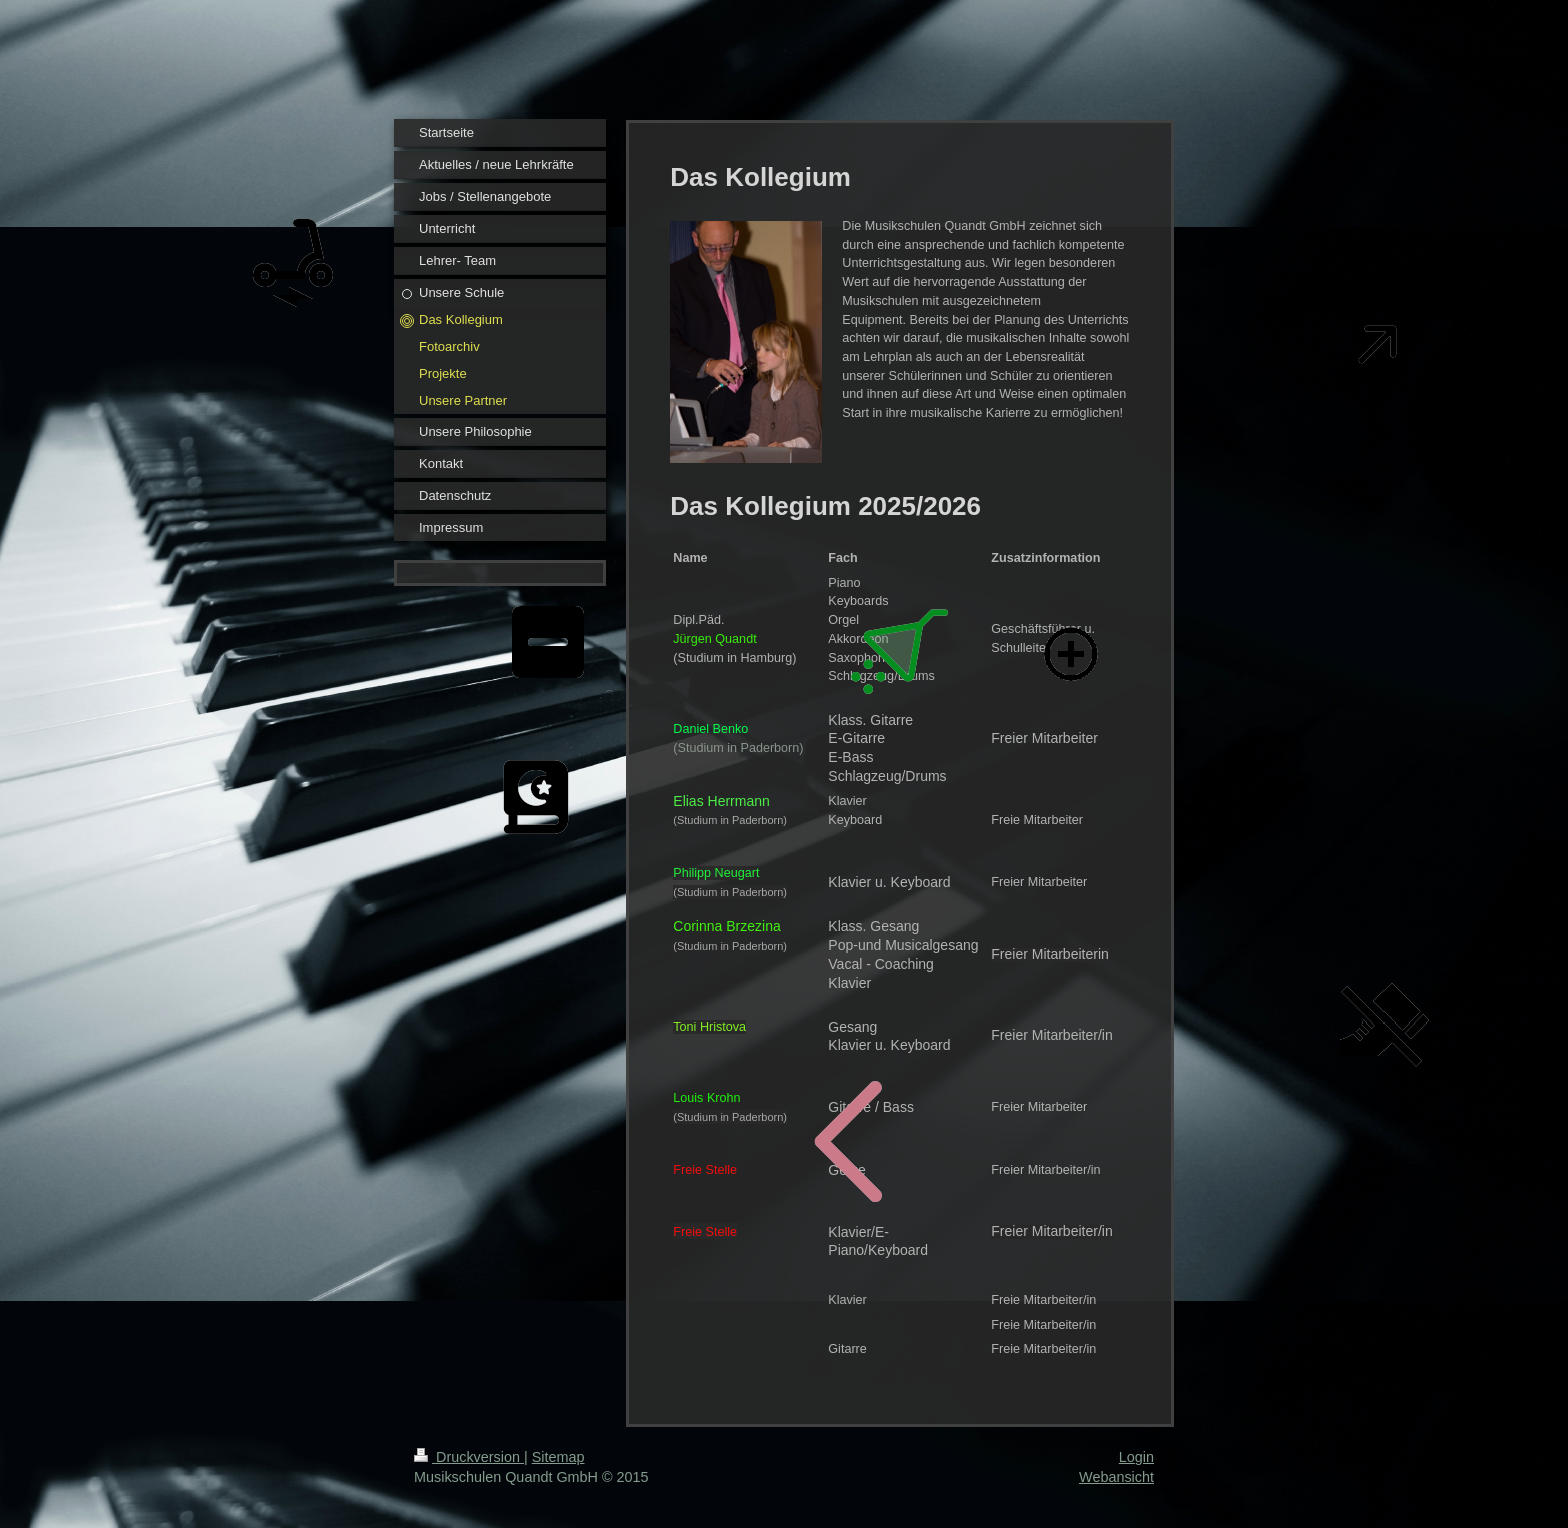 This screenshot has width=1568, height=1528. What do you see at coordinates (1384, 1023) in the screenshot?
I see `indicates a restricted area where walking is prohibited` at bounding box center [1384, 1023].